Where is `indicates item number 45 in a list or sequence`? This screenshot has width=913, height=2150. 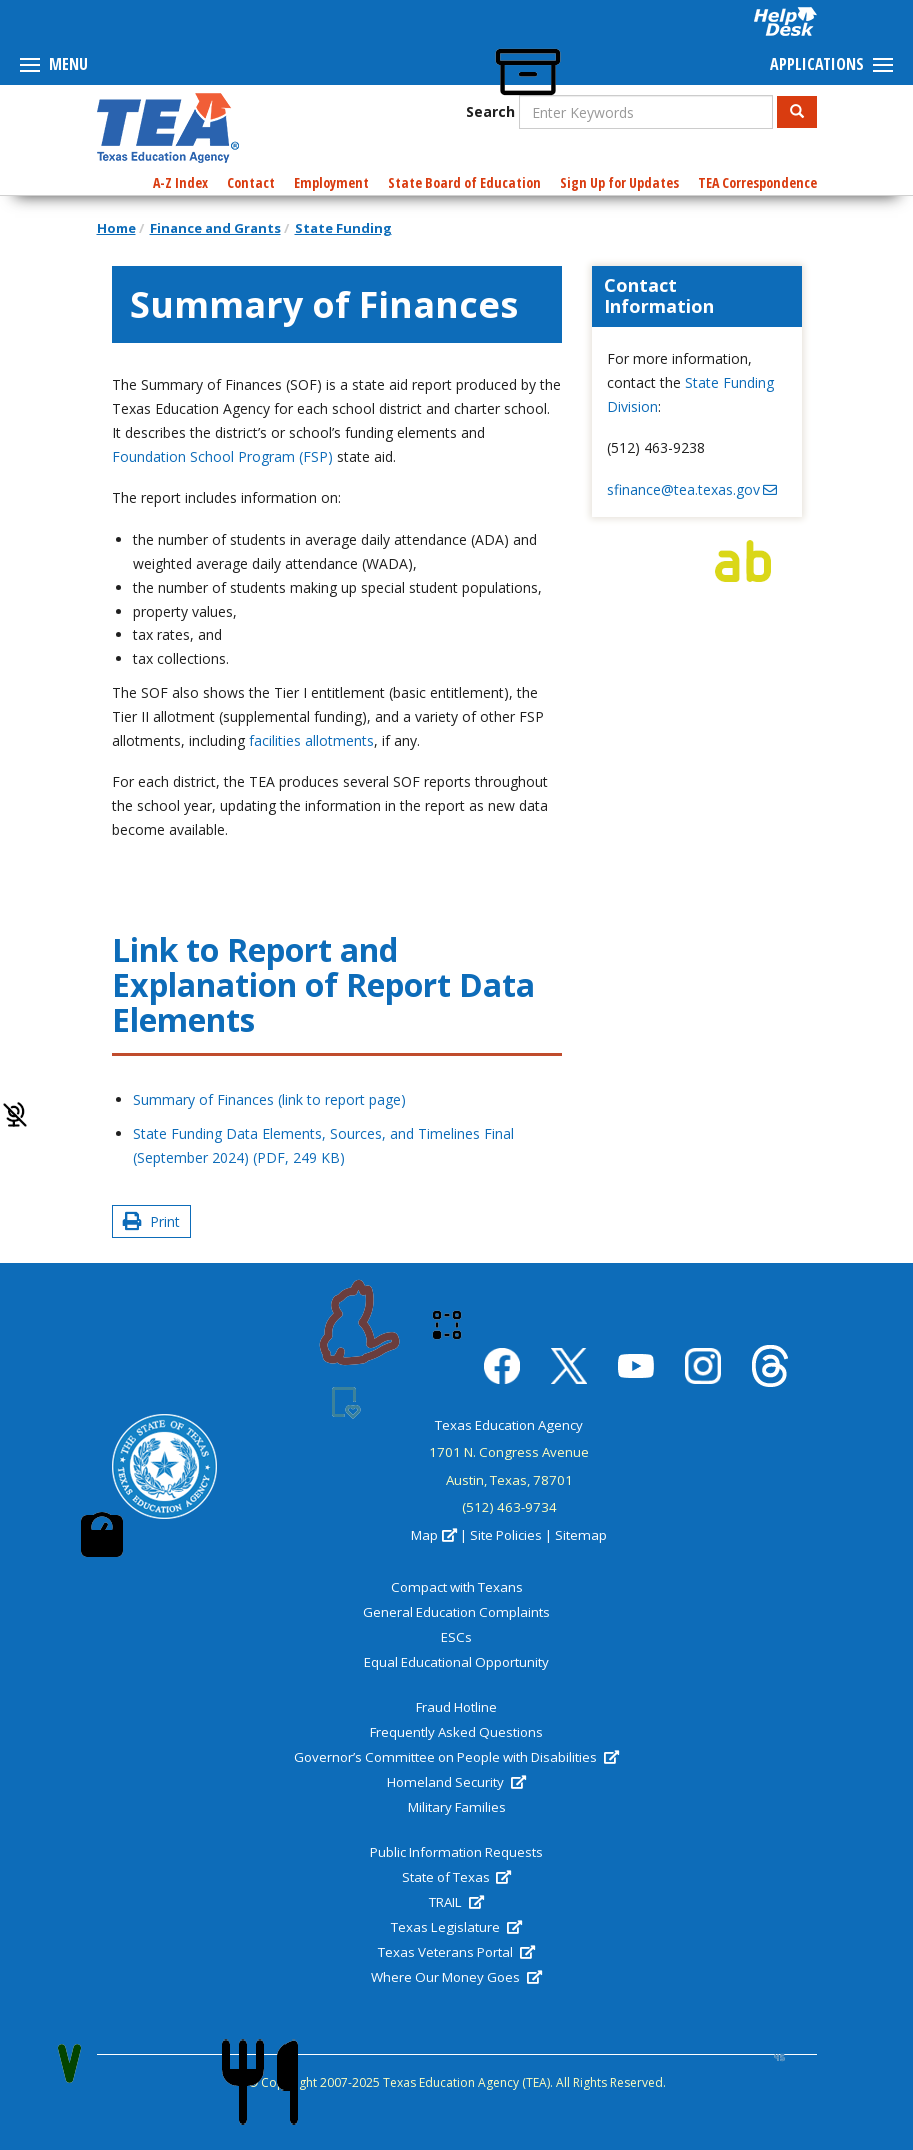
indicates item number 45 in a list or sequence is located at coordinates (779, 2057).